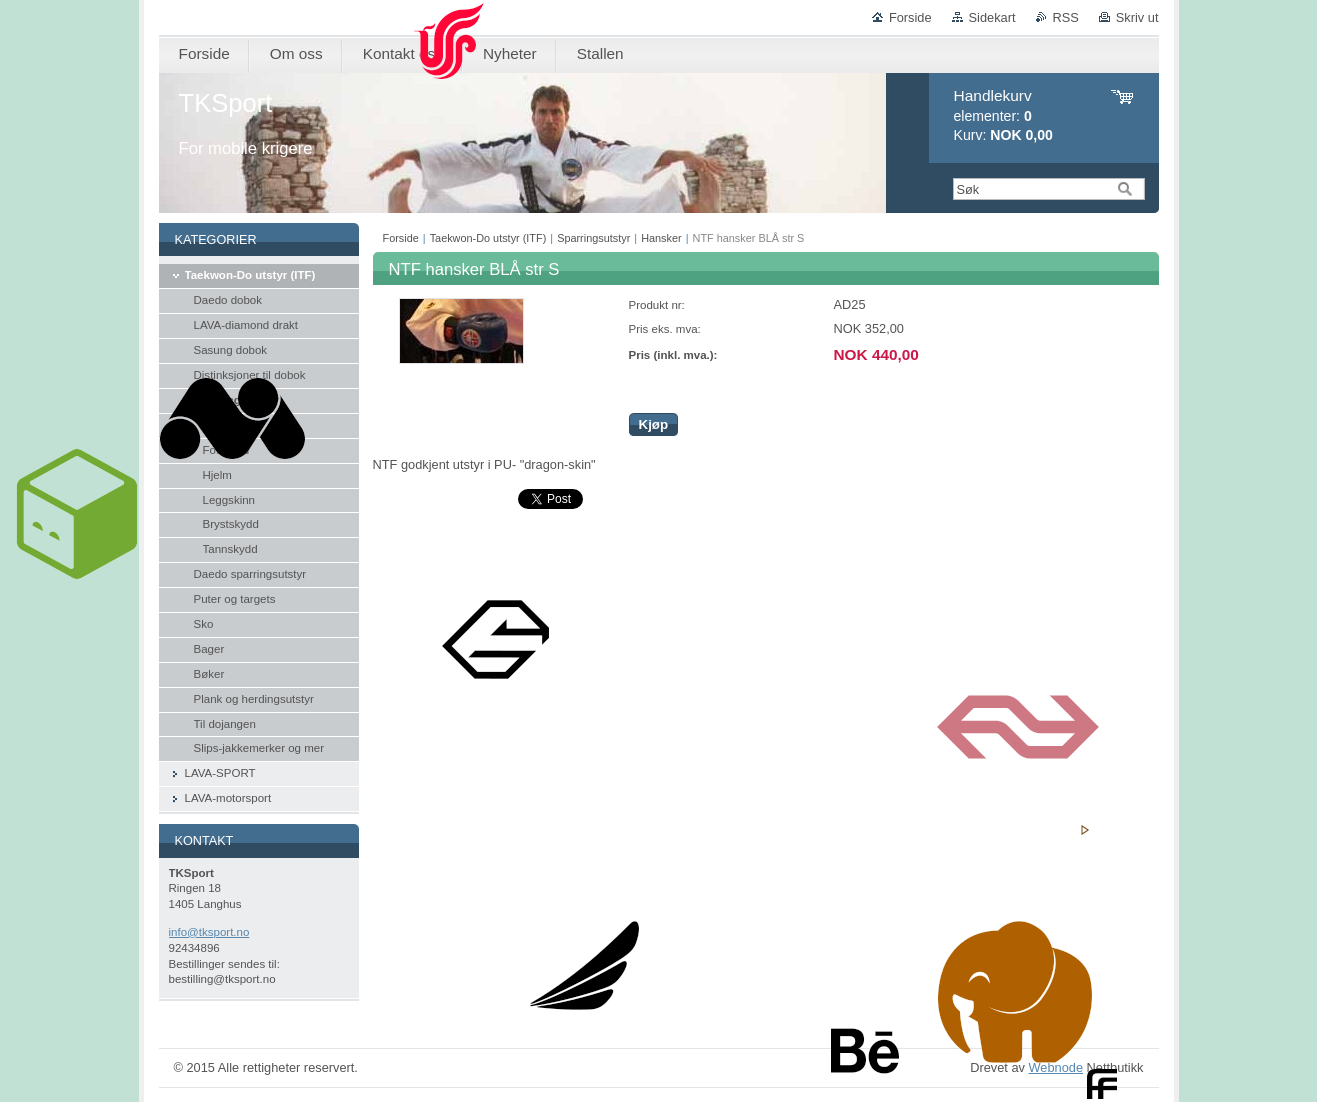 The image size is (1317, 1102). Describe the element at coordinates (495, 639) in the screenshot. I see `garuda linux operating system logo` at that location.